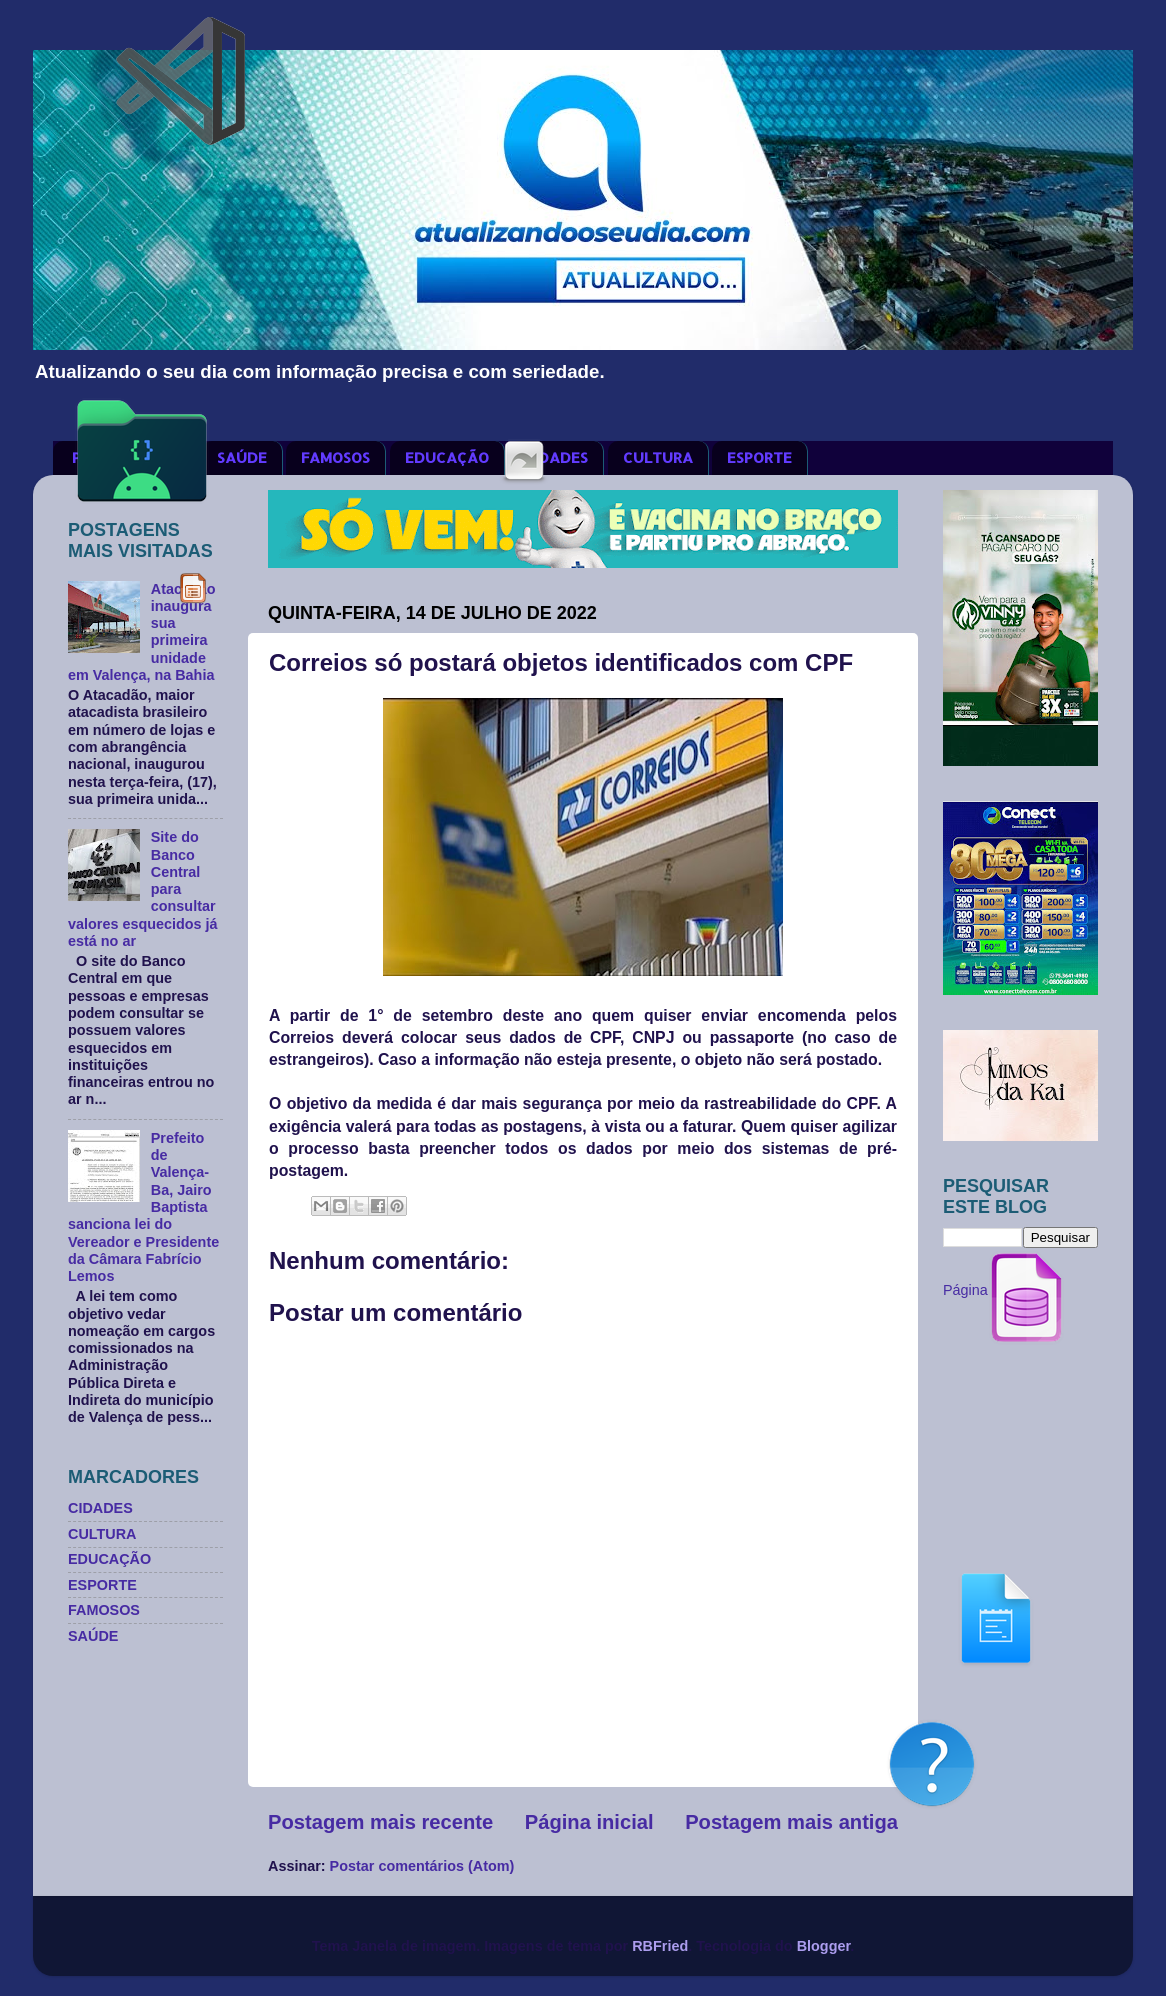  I want to click on open a presentation template file, so click(193, 588).